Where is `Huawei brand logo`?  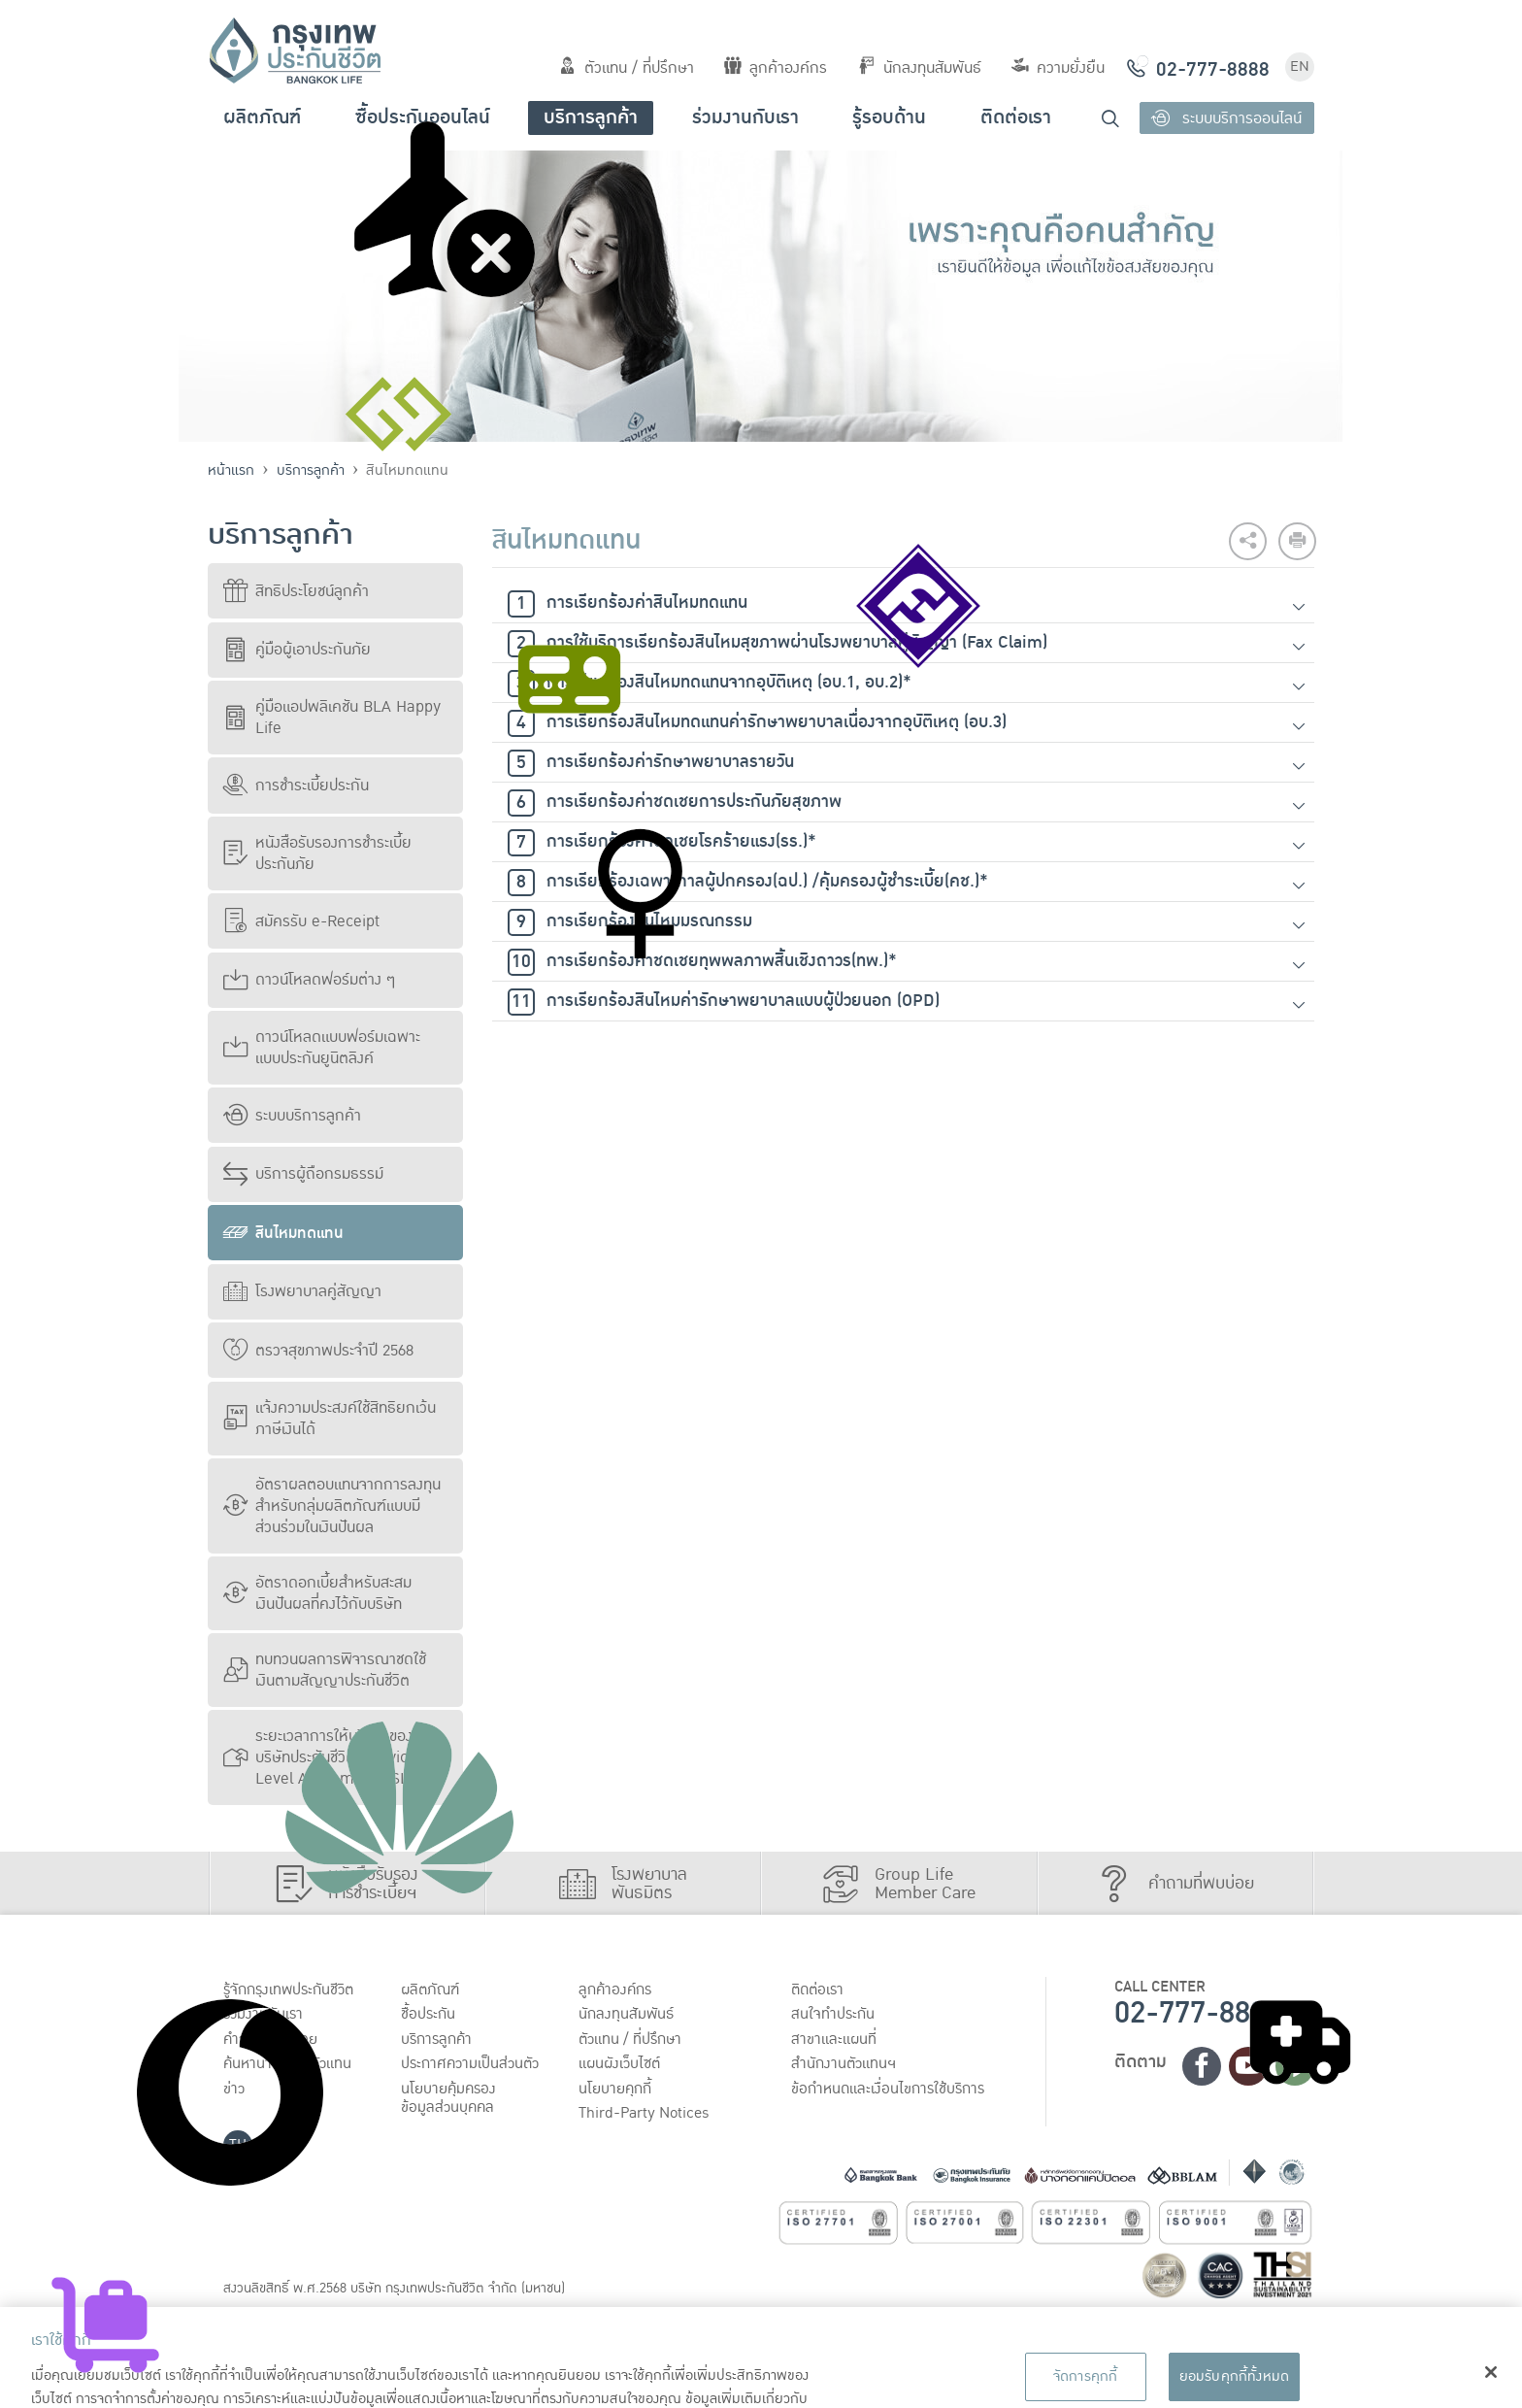
Huawei brand logo is located at coordinates (399, 1807).